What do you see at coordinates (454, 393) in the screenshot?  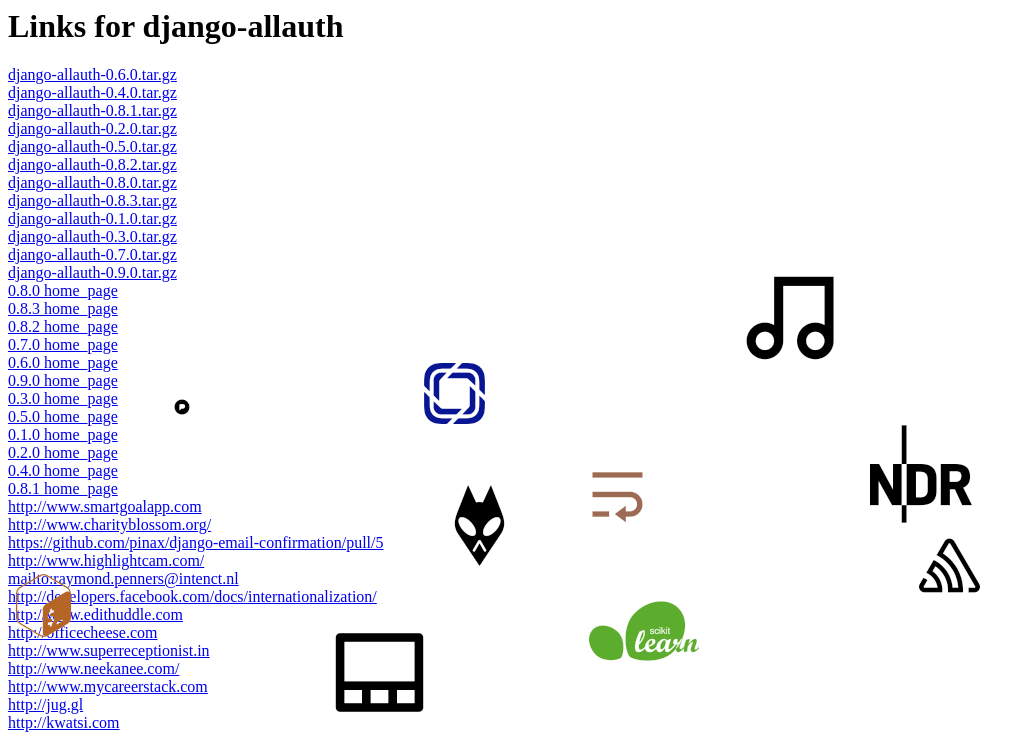 I see `Prismic CMS logo` at bounding box center [454, 393].